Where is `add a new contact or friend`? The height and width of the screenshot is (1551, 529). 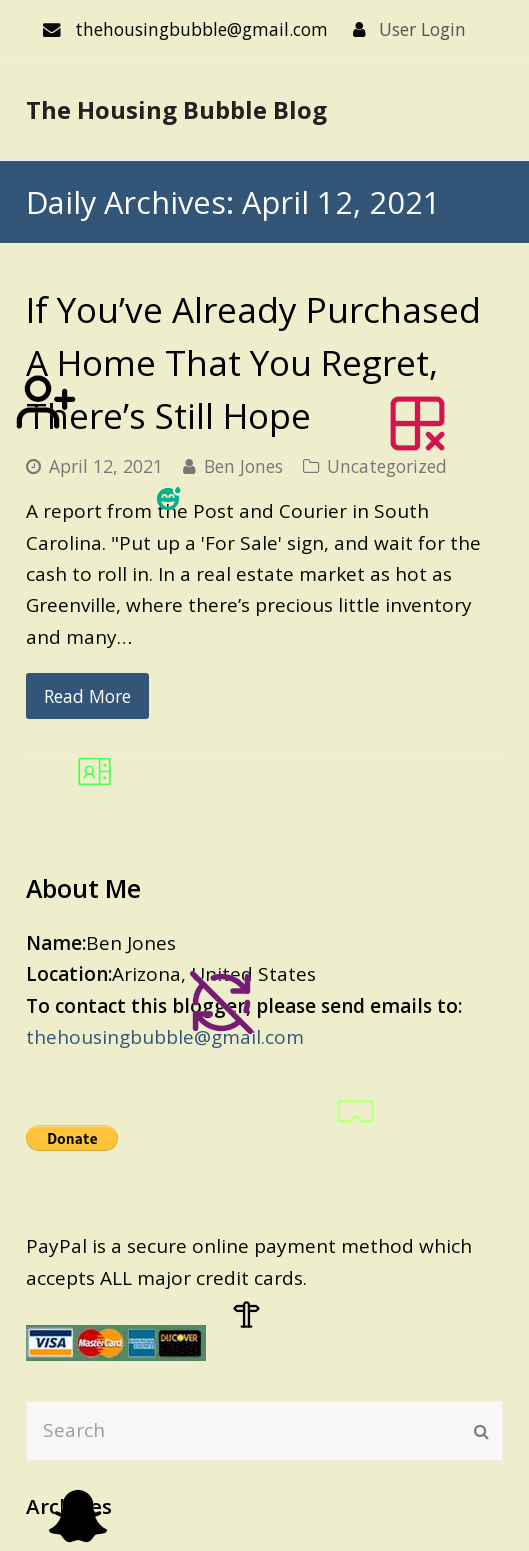
add a new contact or friend is located at coordinates (46, 402).